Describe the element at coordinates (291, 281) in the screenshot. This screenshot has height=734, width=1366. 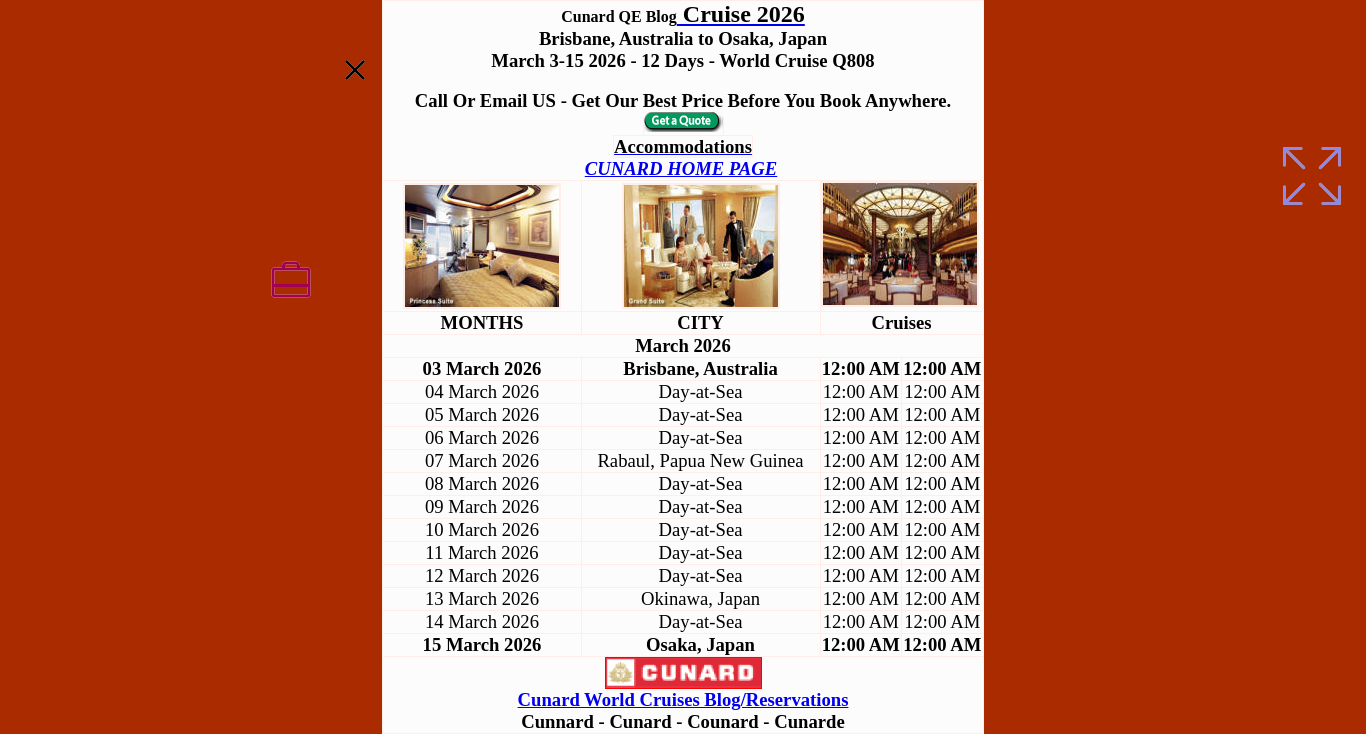
I see `access travel or trip settings` at that location.